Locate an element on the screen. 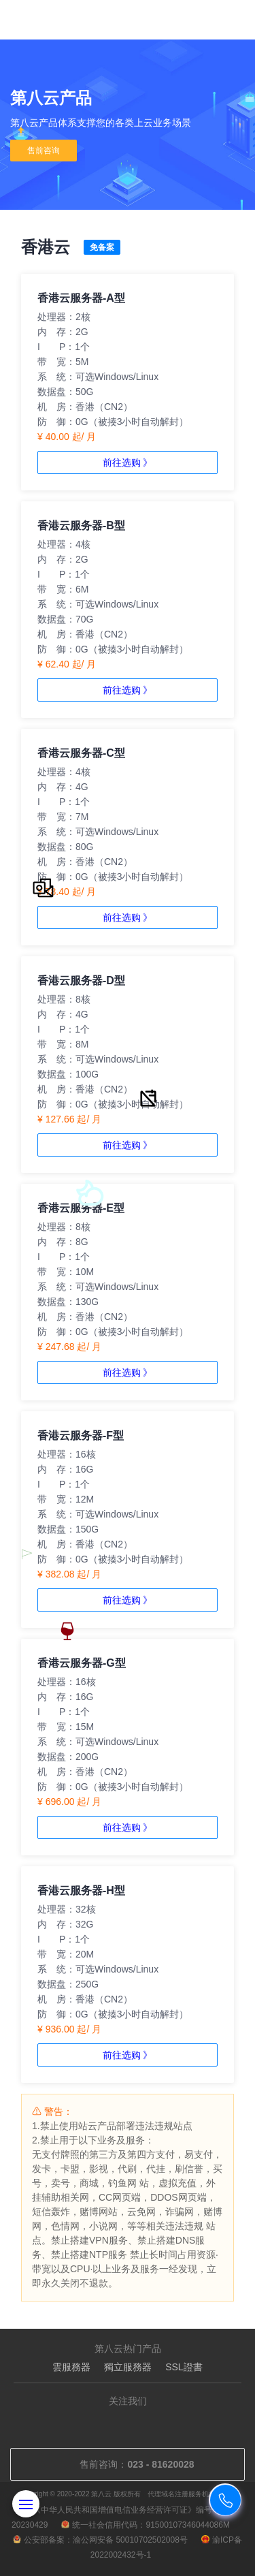 The width and height of the screenshot is (255, 2576). indicates calendar or scheduling is disabled is located at coordinates (148, 1099).